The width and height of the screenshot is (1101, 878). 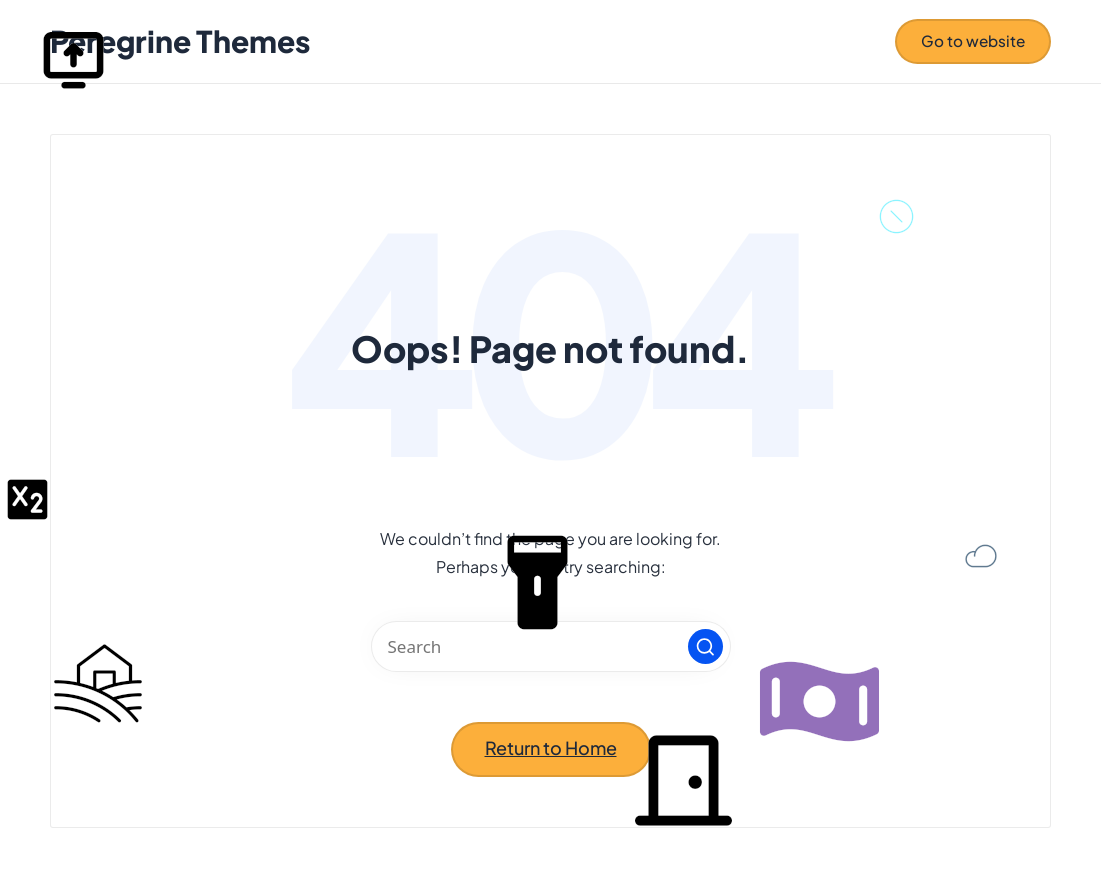 What do you see at coordinates (27, 499) in the screenshot?
I see `format text as subscript` at bounding box center [27, 499].